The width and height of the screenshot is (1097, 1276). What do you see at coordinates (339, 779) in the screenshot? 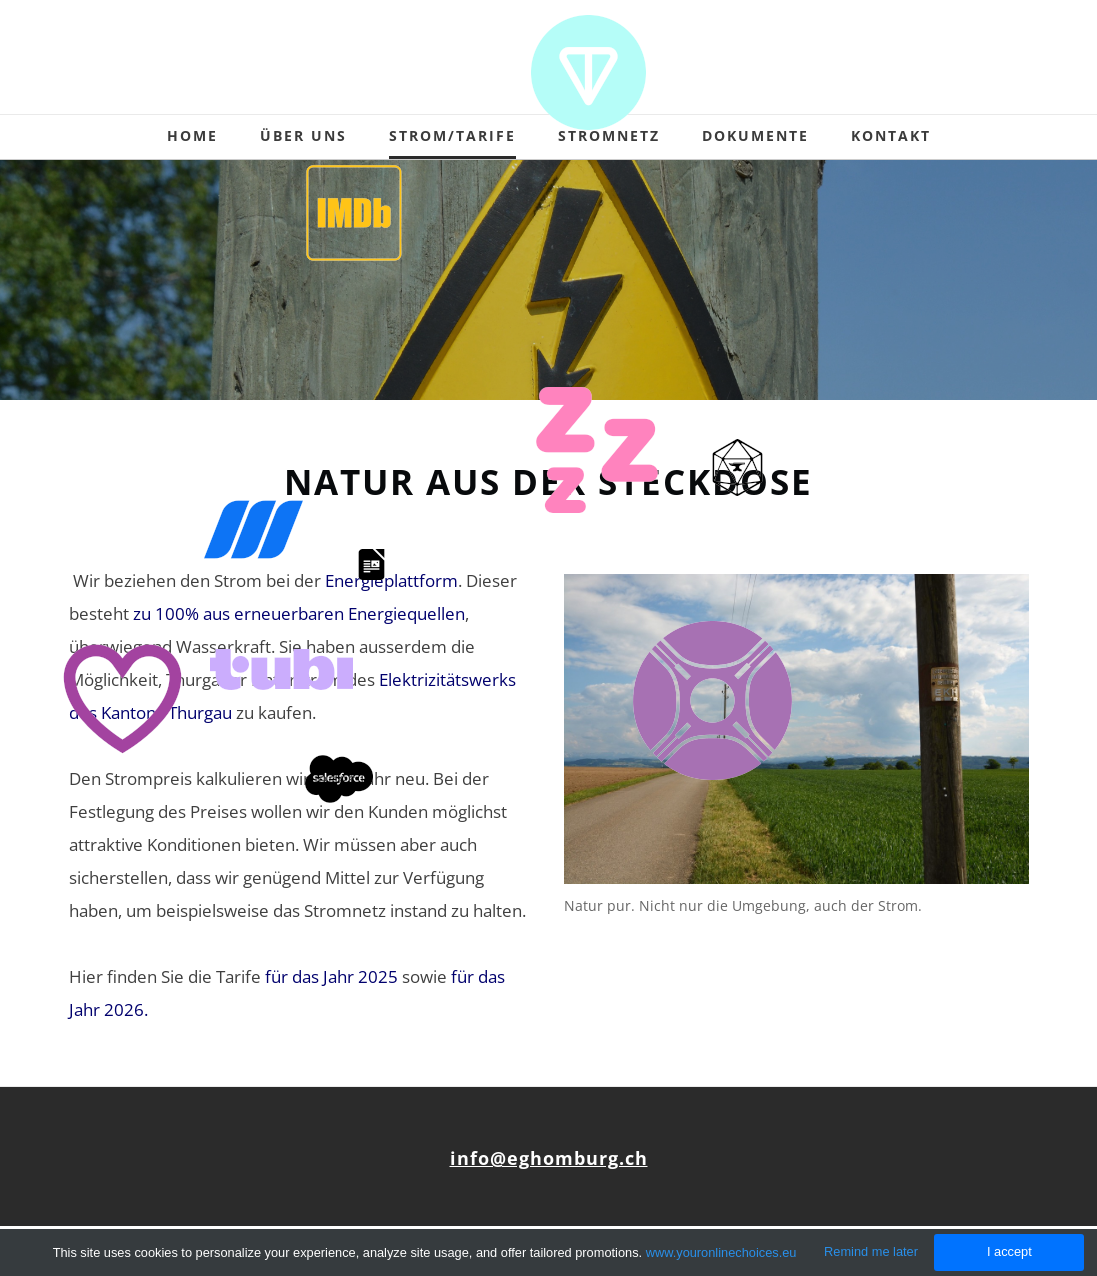
I see `open salesforce CRM application` at bounding box center [339, 779].